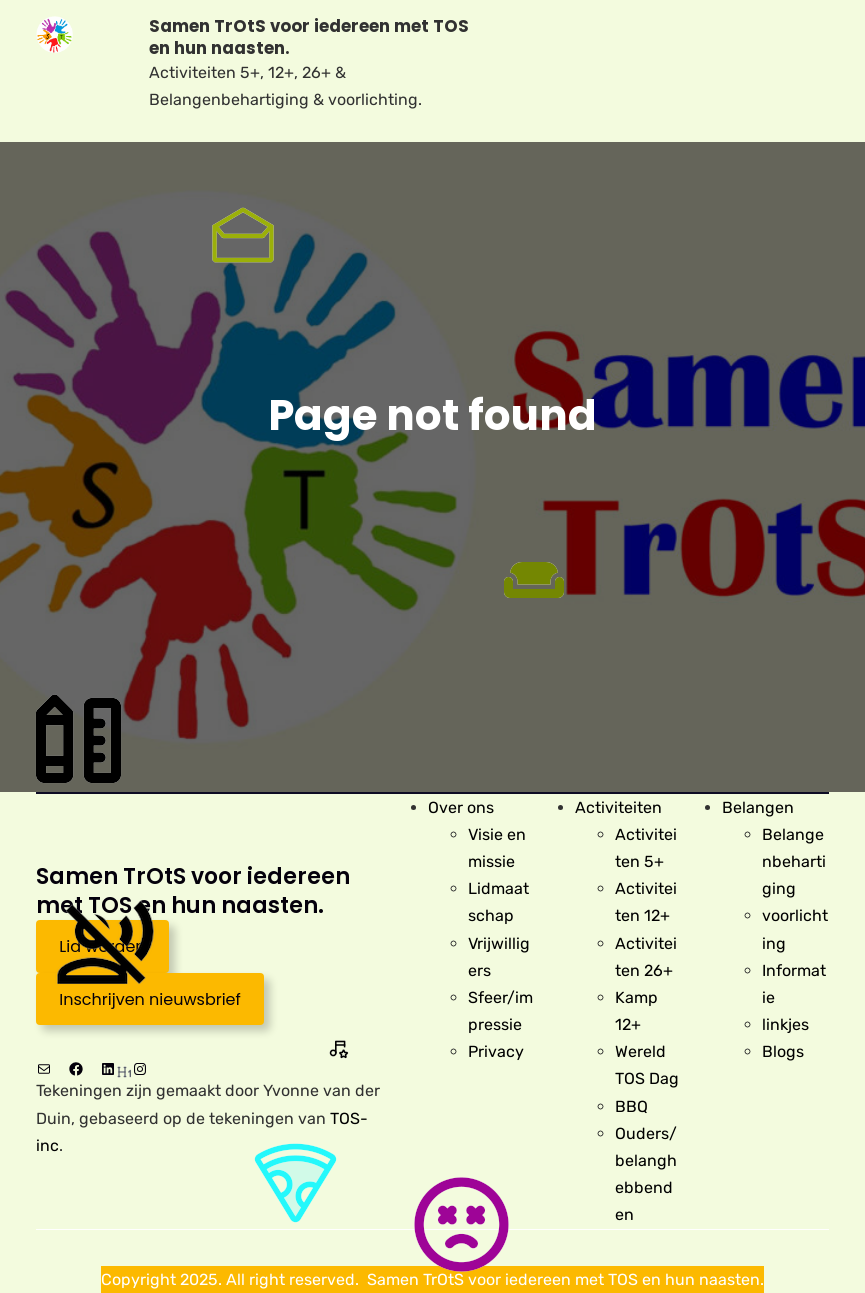 The image size is (865, 1293). What do you see at coordinates (78, 740) in the screenshot?
I see `access design or drawing tools` at bounding box center [78, 740].